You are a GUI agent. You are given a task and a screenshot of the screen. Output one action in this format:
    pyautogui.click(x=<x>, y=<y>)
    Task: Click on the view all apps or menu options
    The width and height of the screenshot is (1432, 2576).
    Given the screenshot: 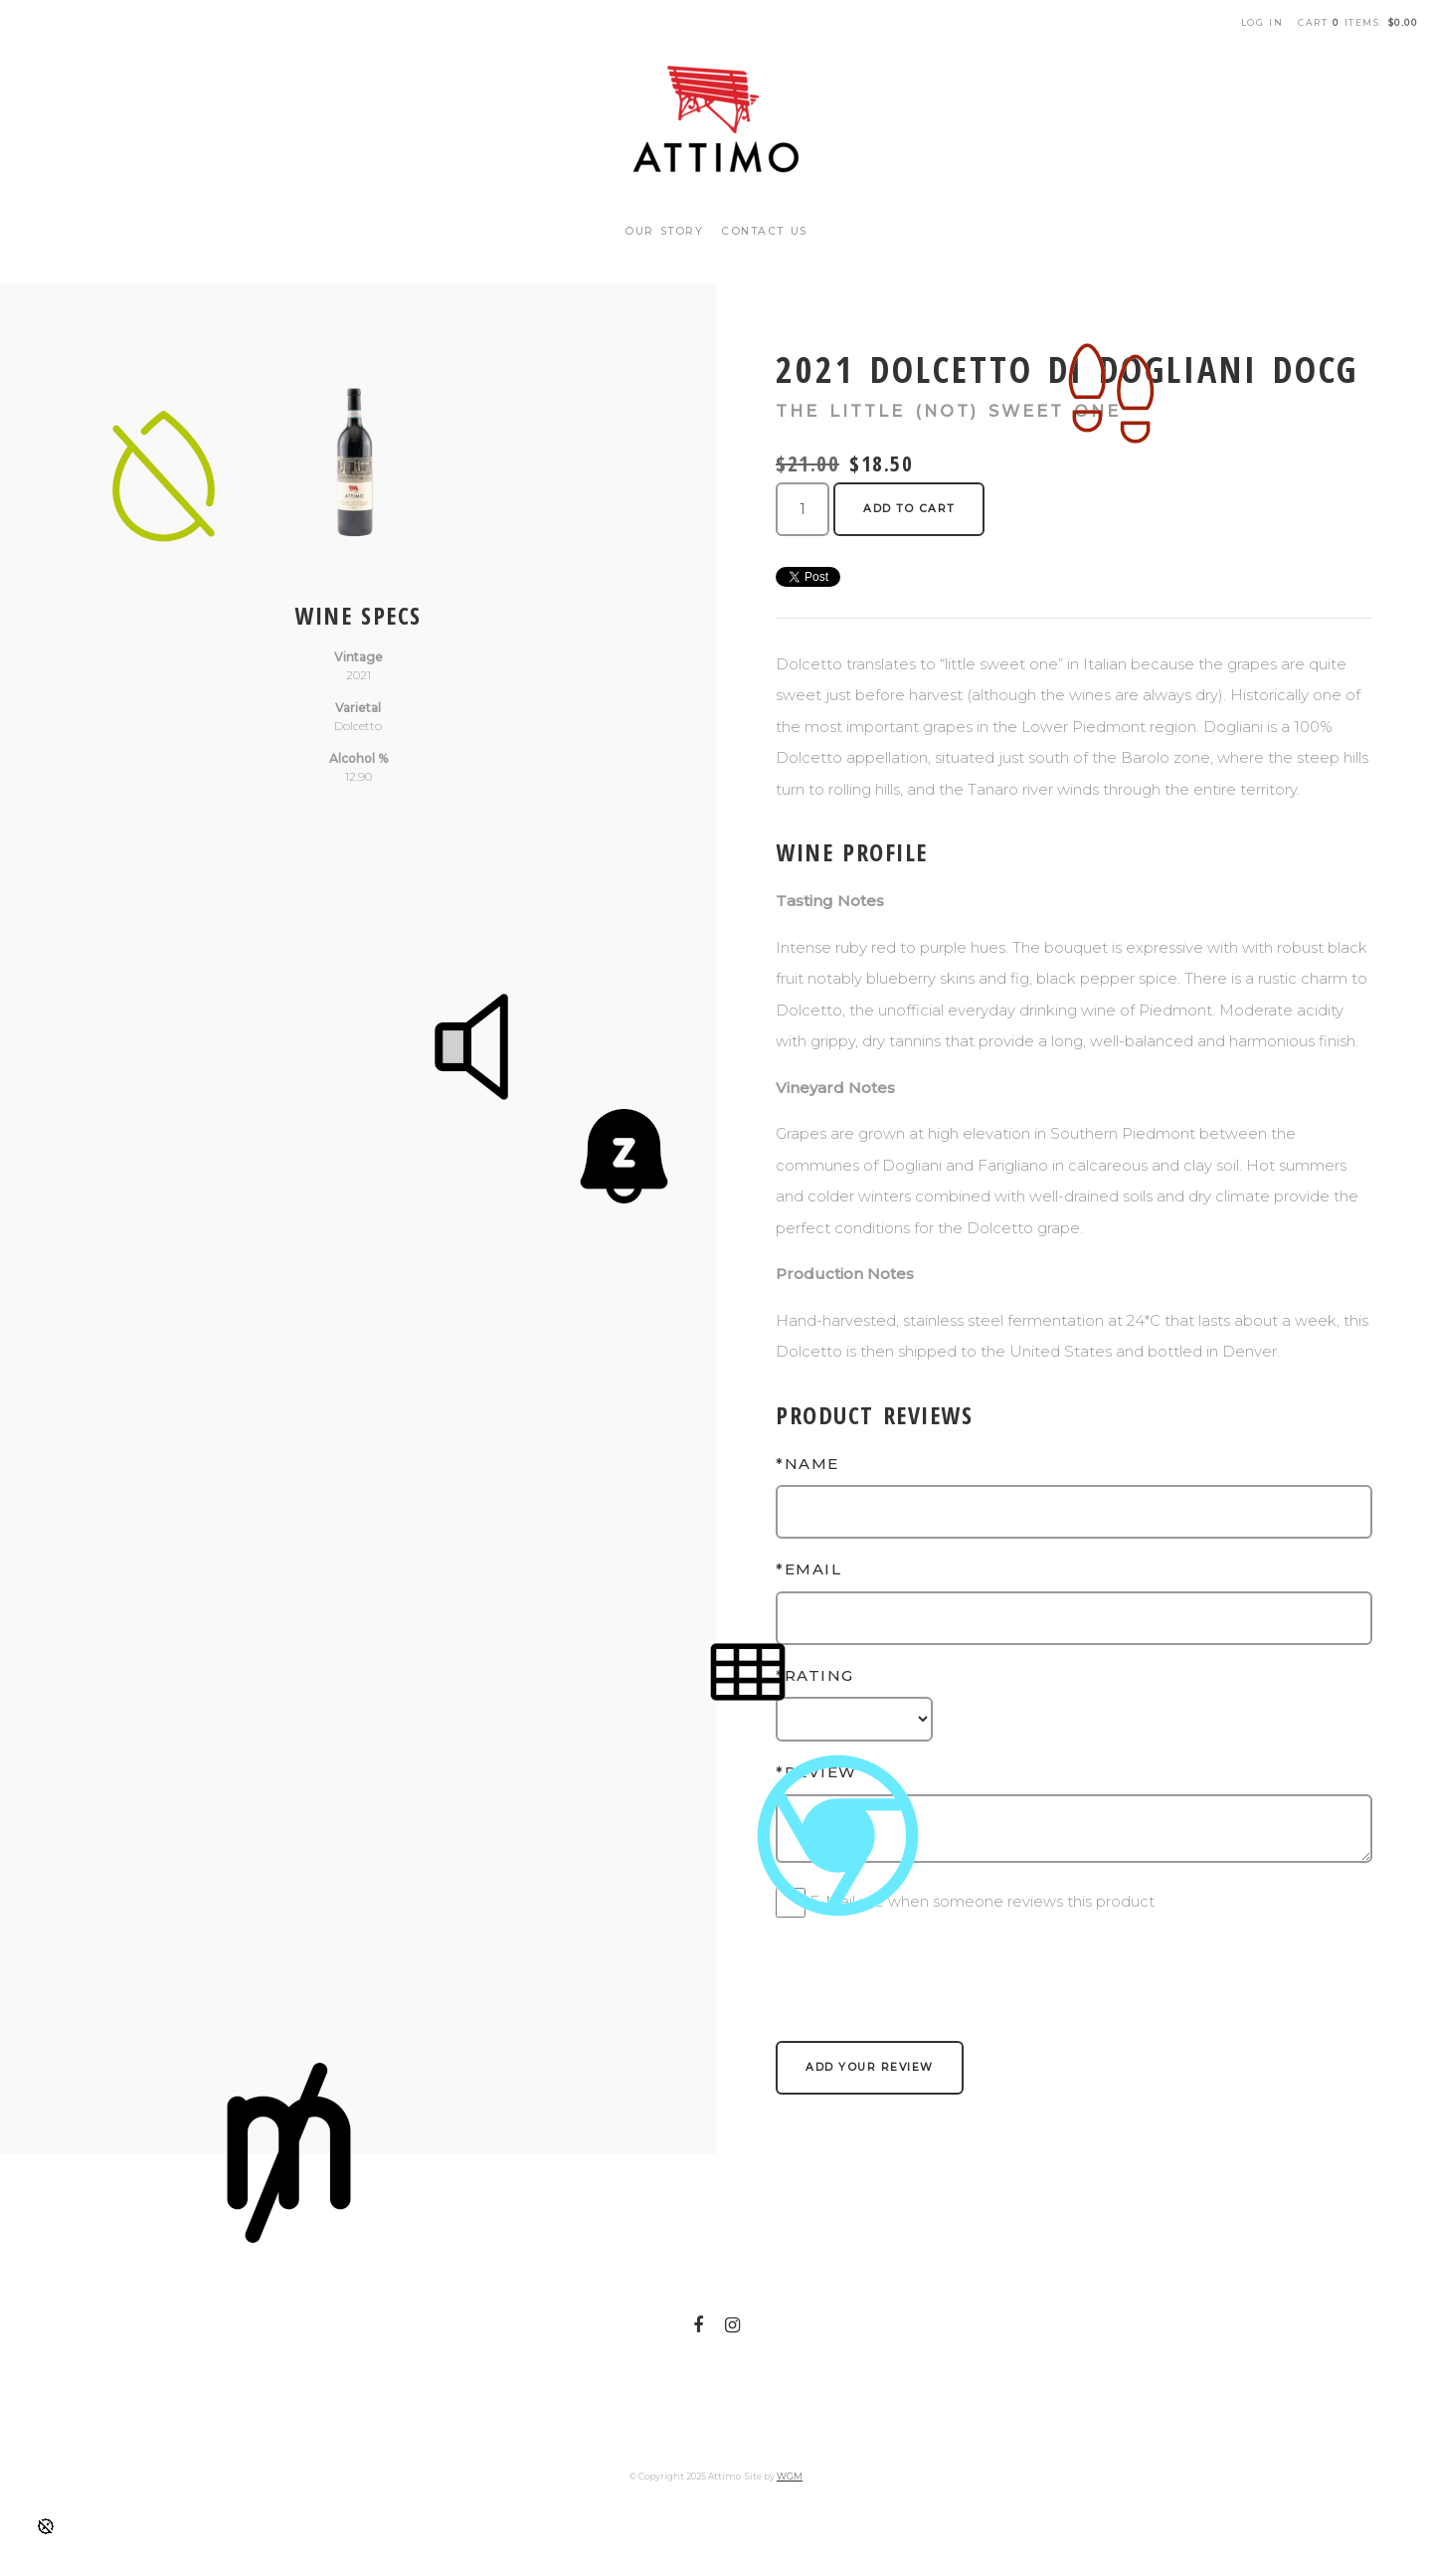 What is the action you would take?
    pyautogui.click(x=748, y=1672)
    